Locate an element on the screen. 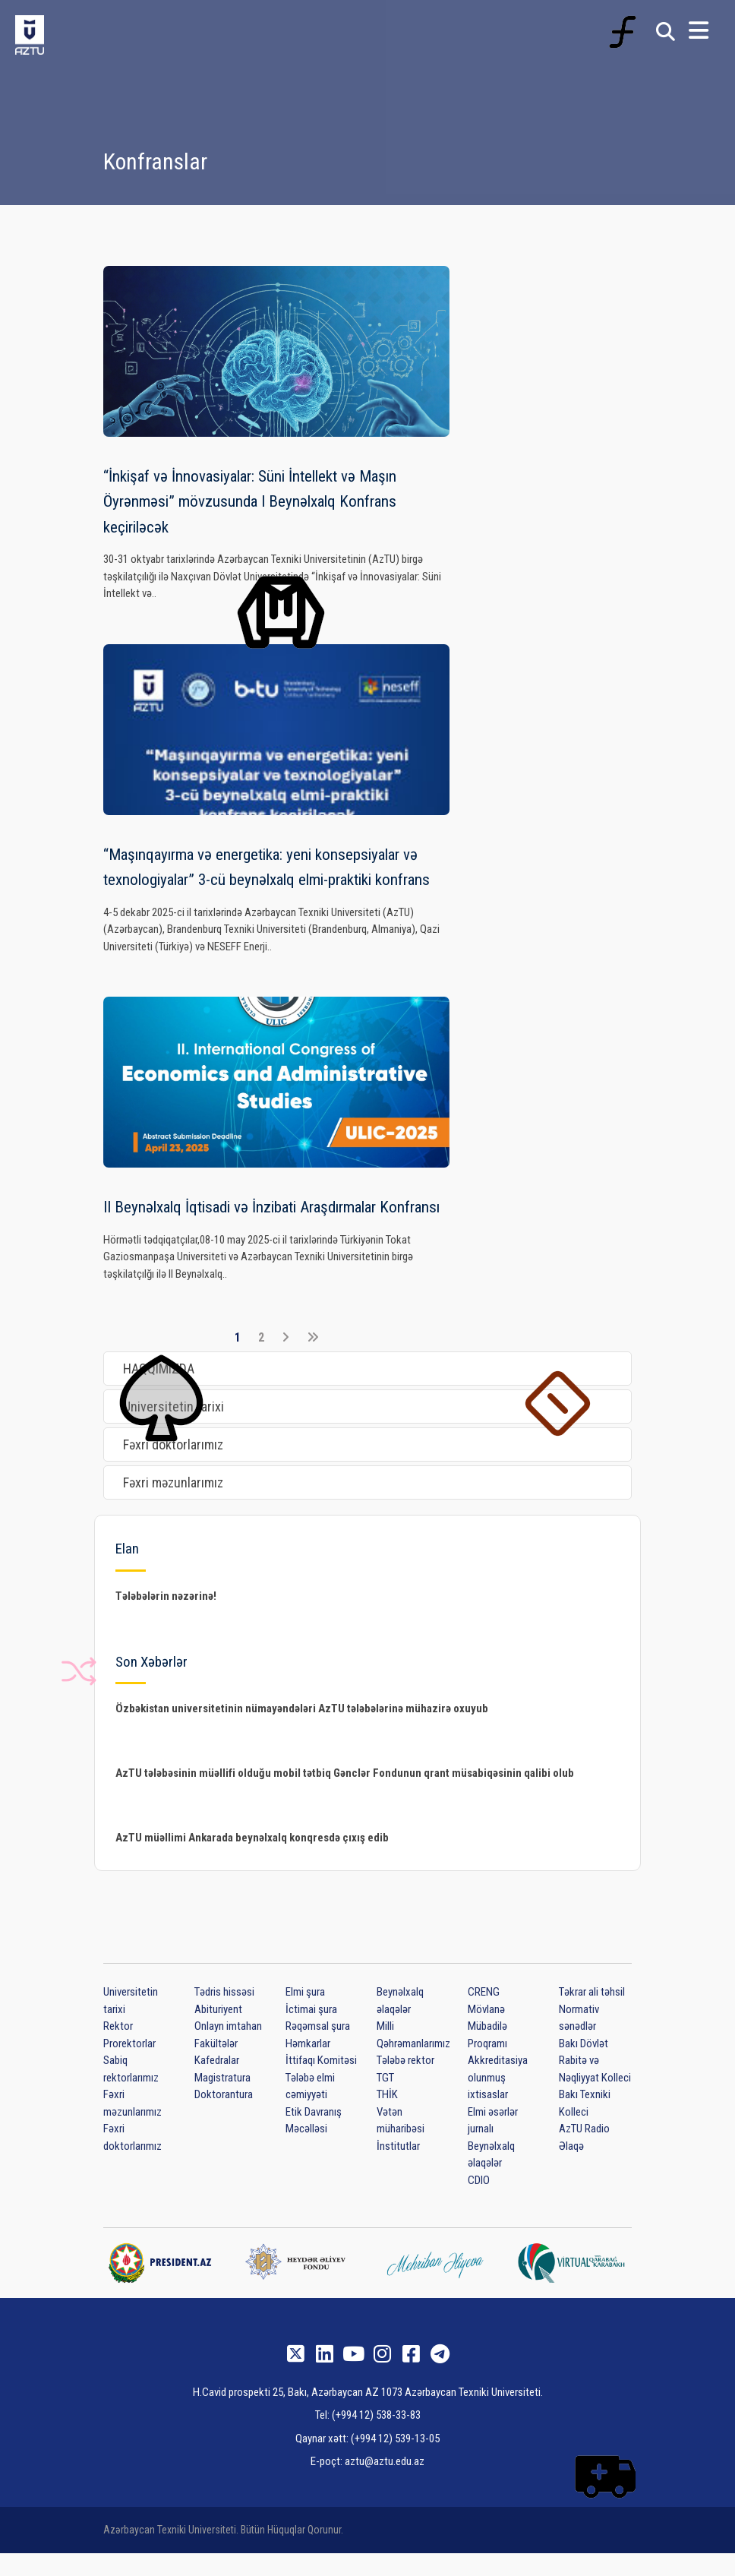 The width and height of the screenshot is (735, 2576). request emergency medical services is located at coordinates (603, 2473).